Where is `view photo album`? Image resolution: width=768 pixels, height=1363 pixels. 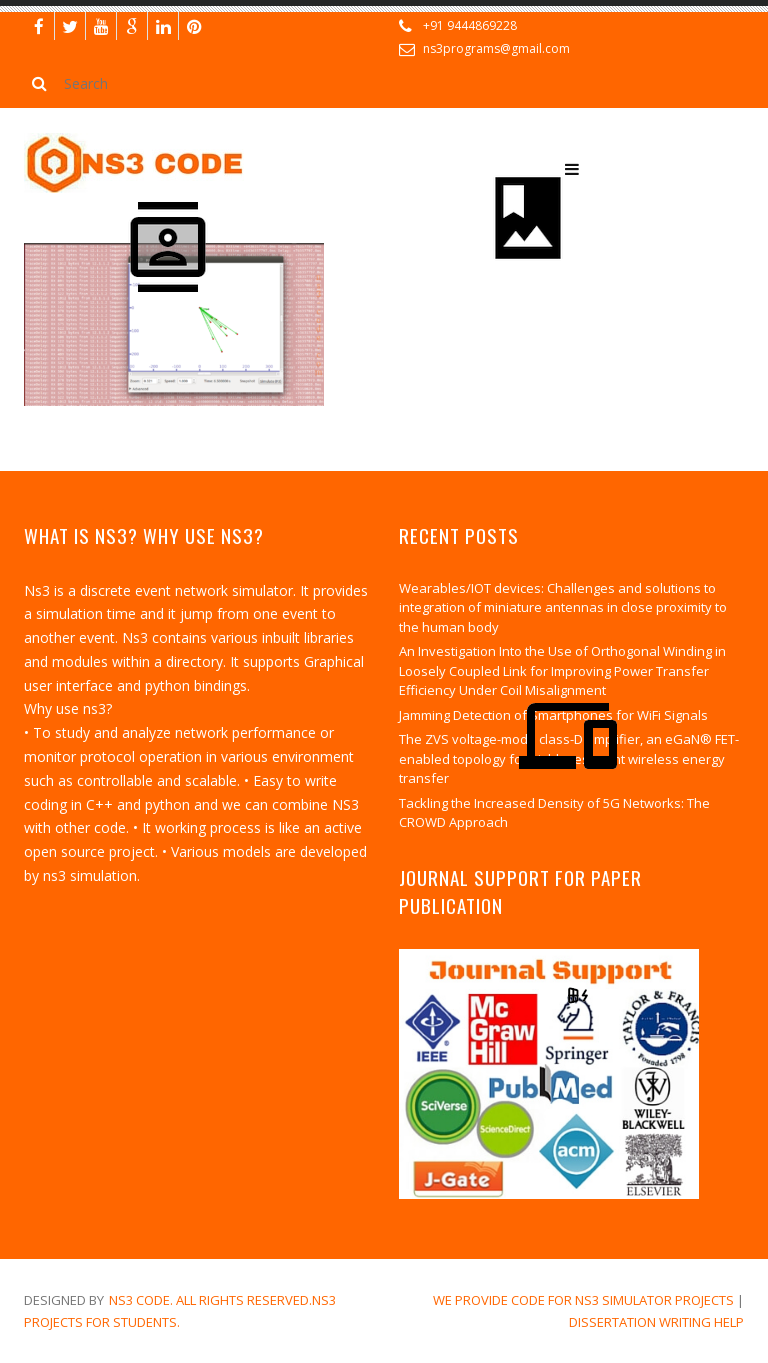
view photo album is located at coordinates (528, 218).